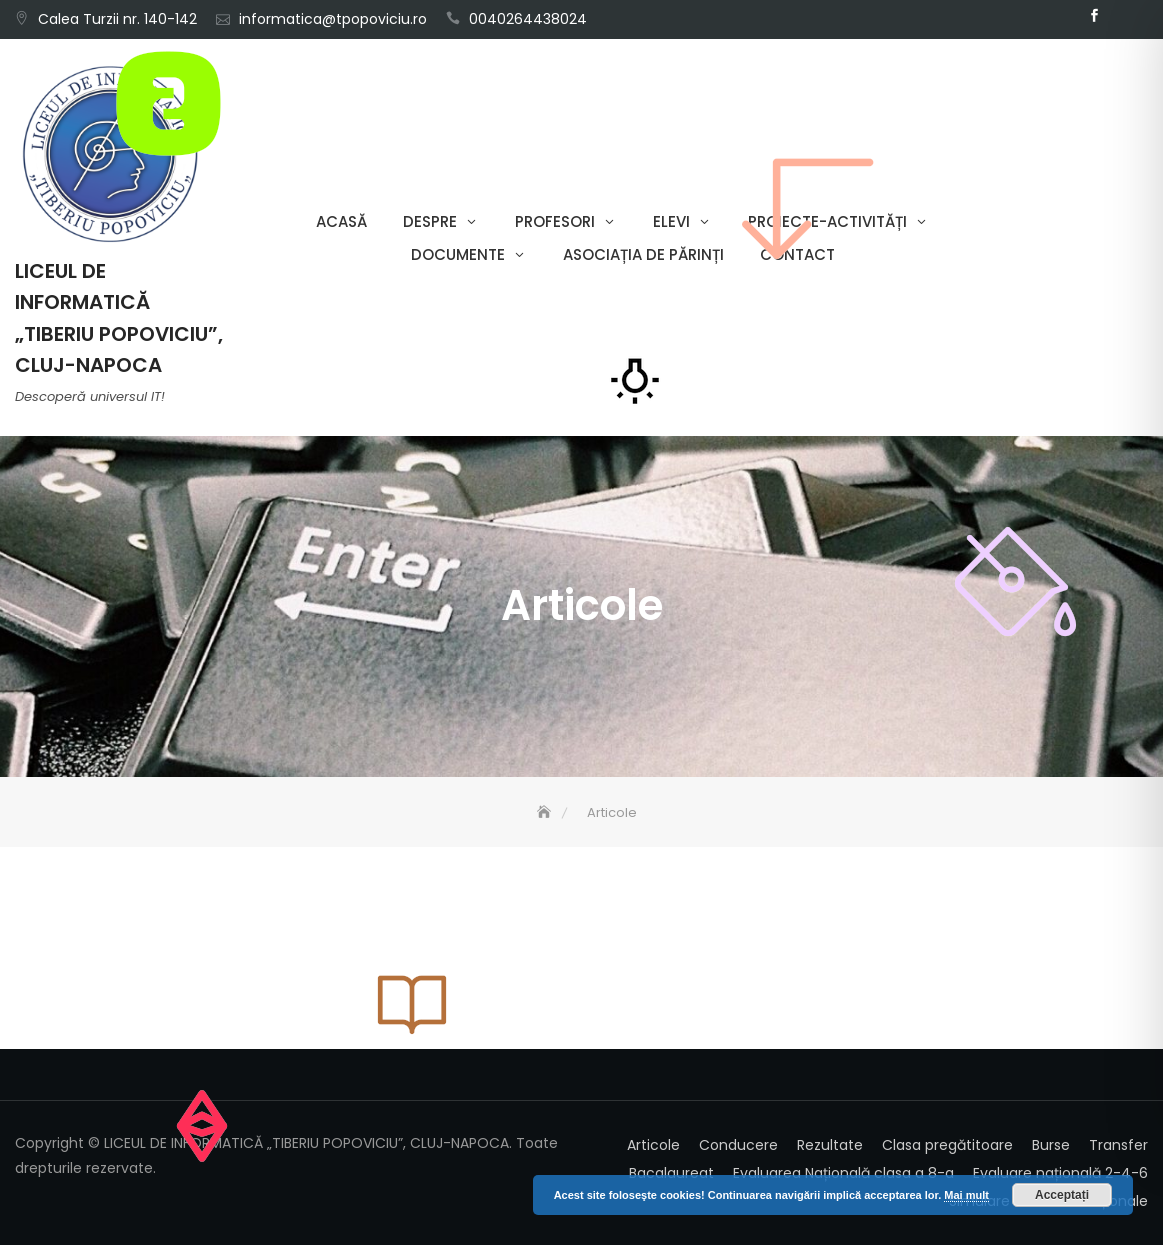 This screenshot has height=1245, width=1163. I want to click on open reading mode or e-reader, so click(412, 1000).